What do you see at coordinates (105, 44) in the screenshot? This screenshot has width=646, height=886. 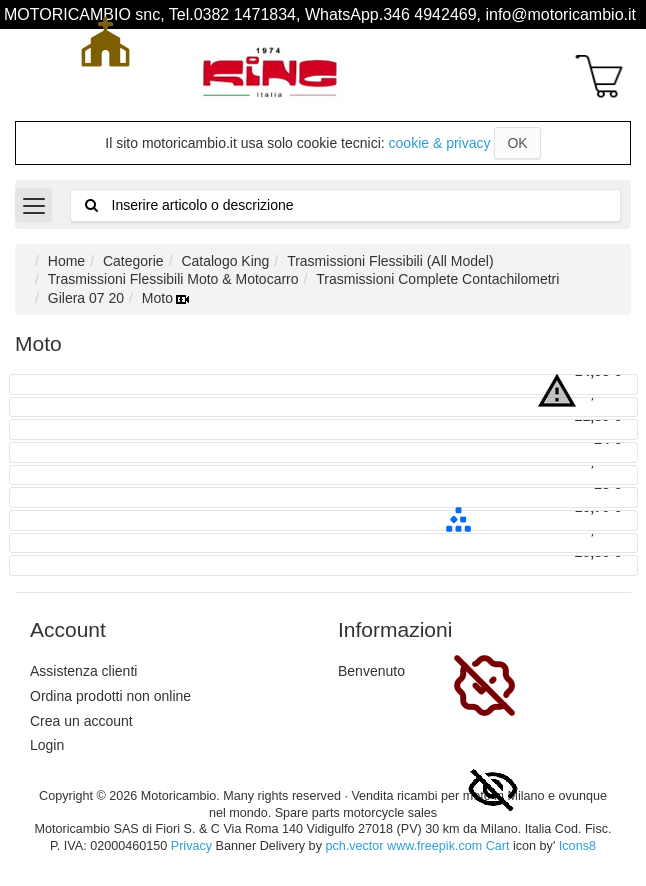 I see `view nearby churches or places of worship` at bounding box center [105, 44].